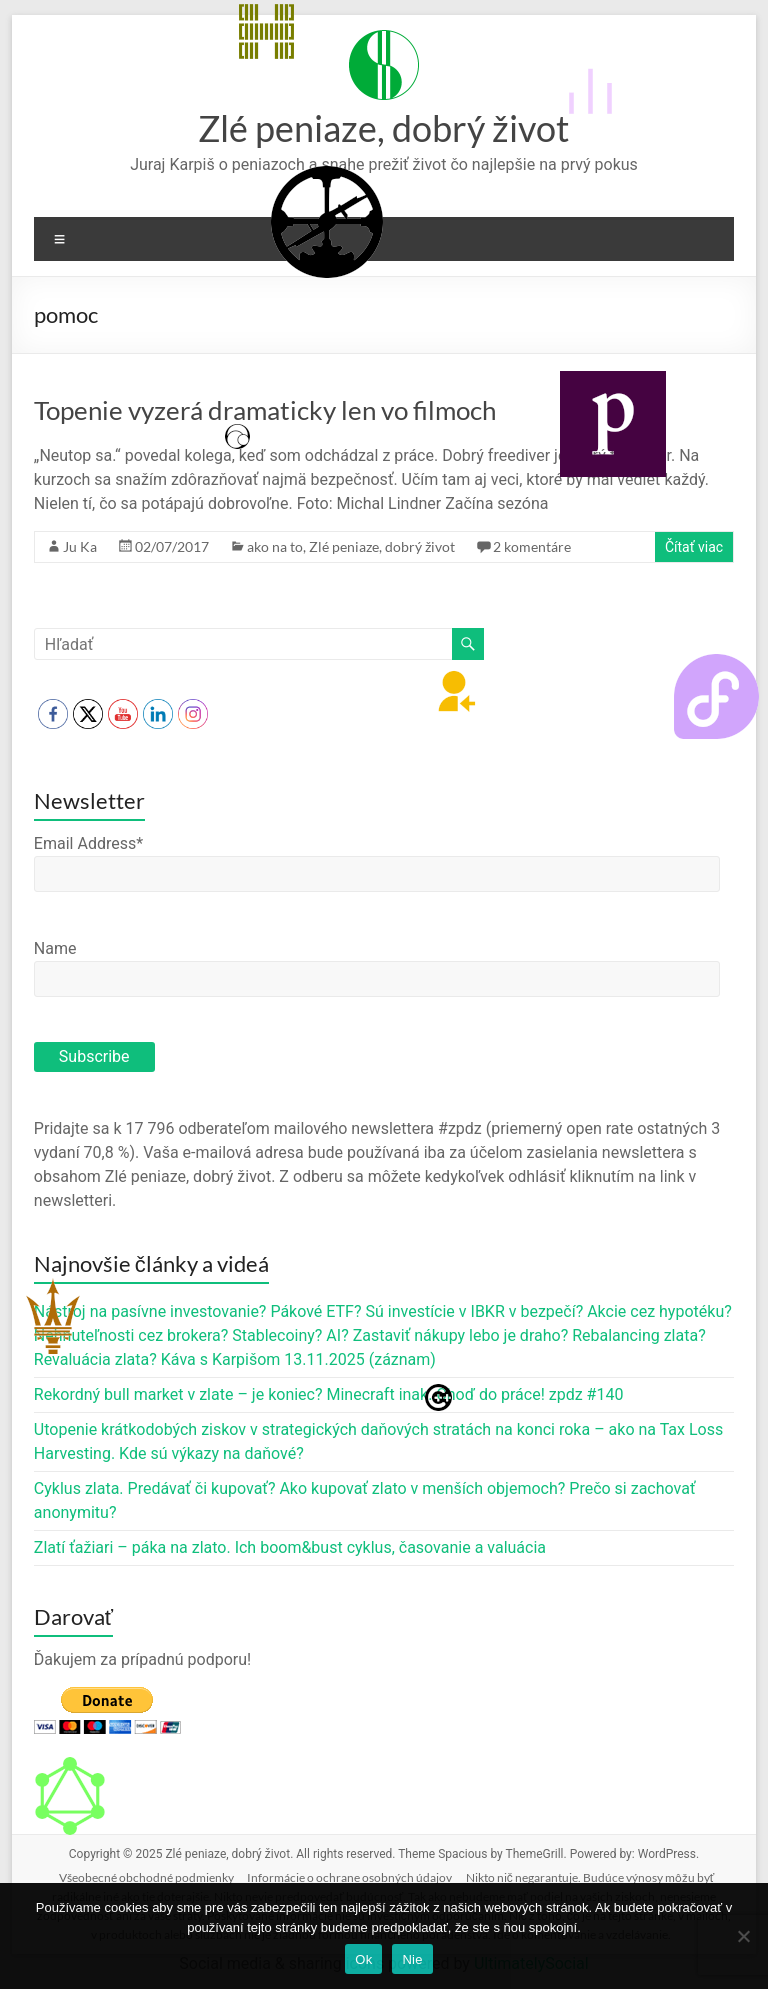  I want to click on graphql api or technology indicator, so click(70, 1796).